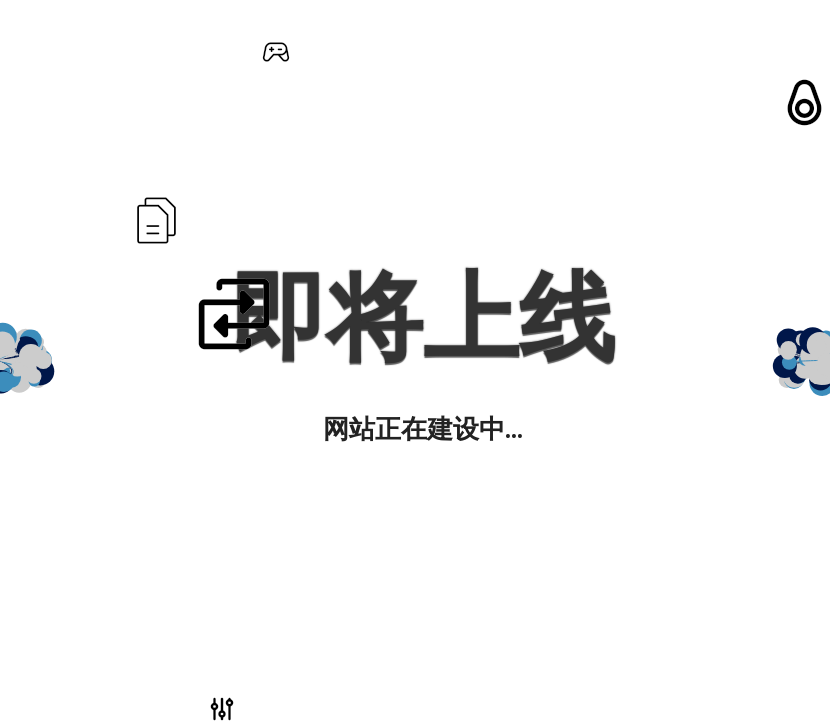  What do you see at coordinates (156, 220) in the screenshot?
I see `view all documents` at bounding box center [156, 220].